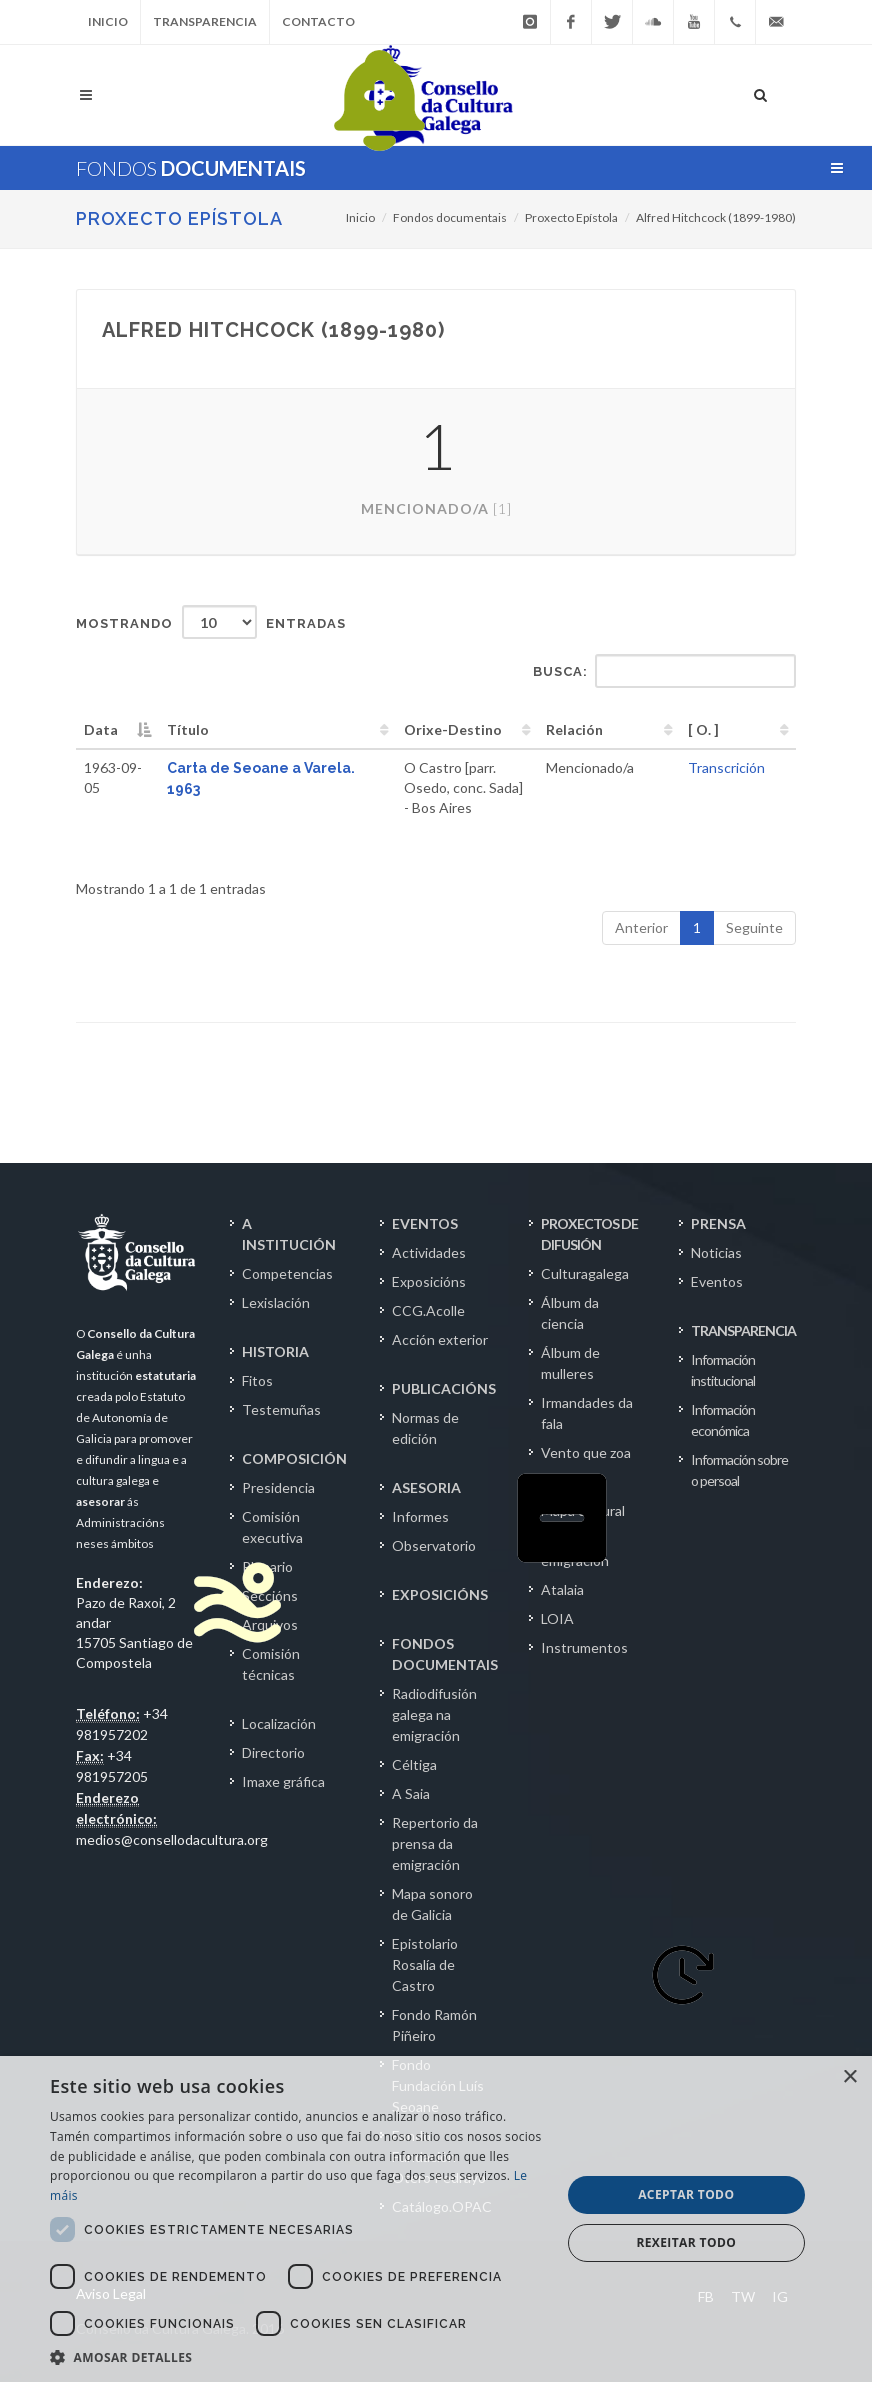 The image size is (872, 2382). What do you see at coordinates (237, 1602) in the screenshot?
I see `access swimming pool or aquatic facilities` at bounding box center [237, 1602].